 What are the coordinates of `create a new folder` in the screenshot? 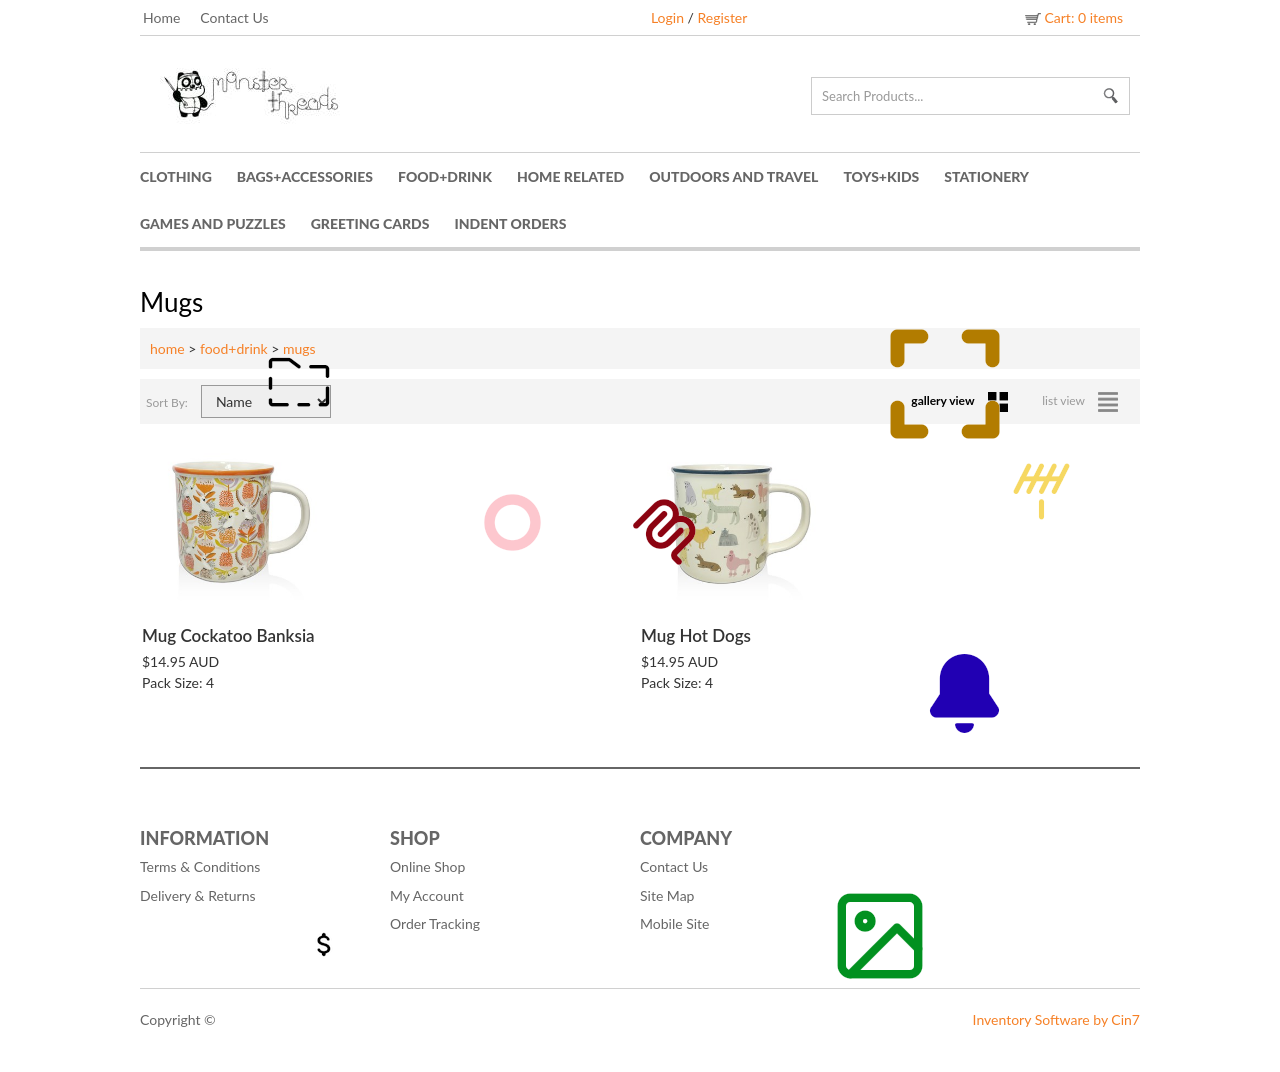 It's located at (299, 381).